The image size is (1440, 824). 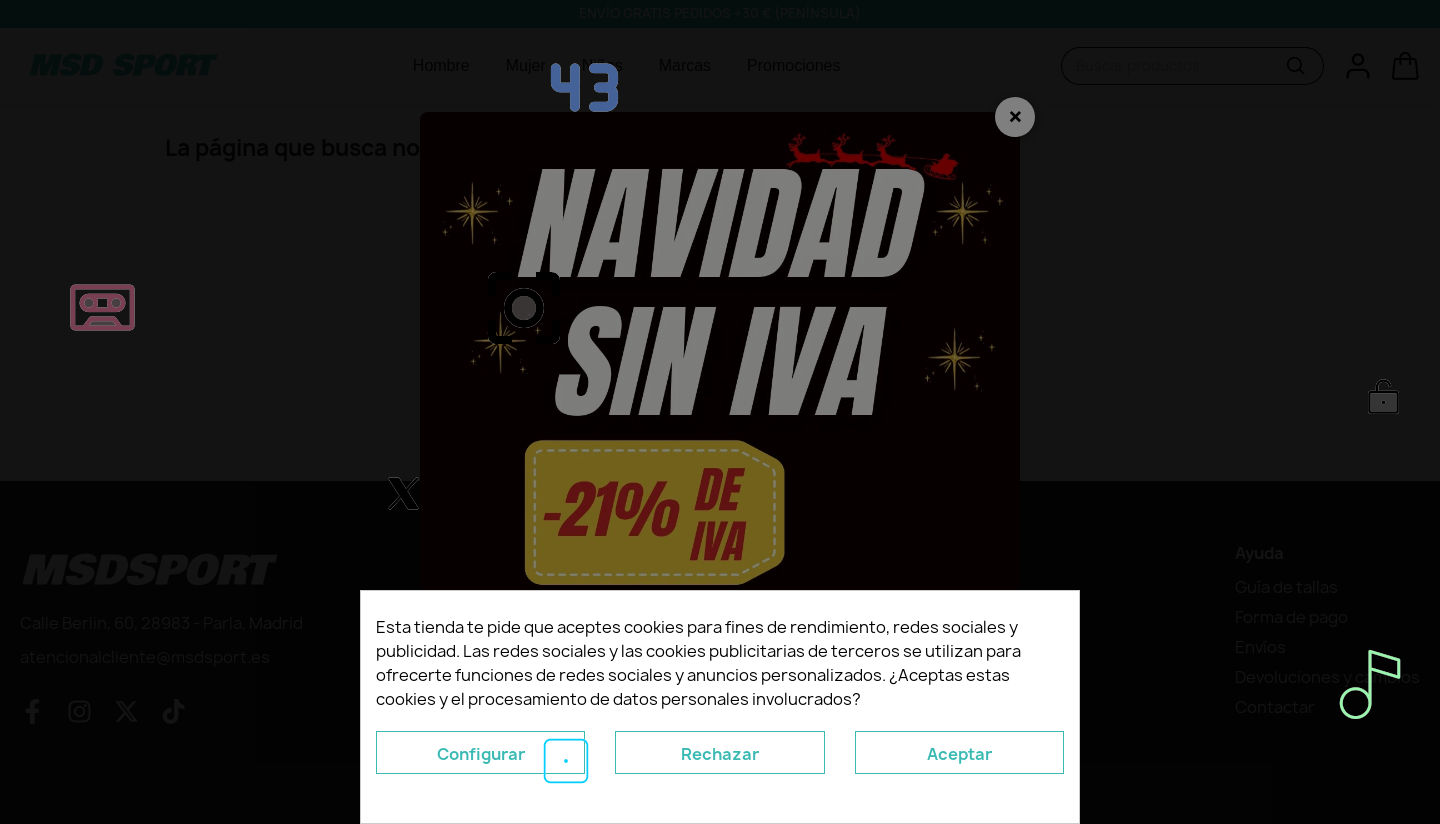 What do you see at coordinates (584, 87) in the screenshot?
I see `indicates item number 43 in a list or sequence` at bounding box center [584, 87].